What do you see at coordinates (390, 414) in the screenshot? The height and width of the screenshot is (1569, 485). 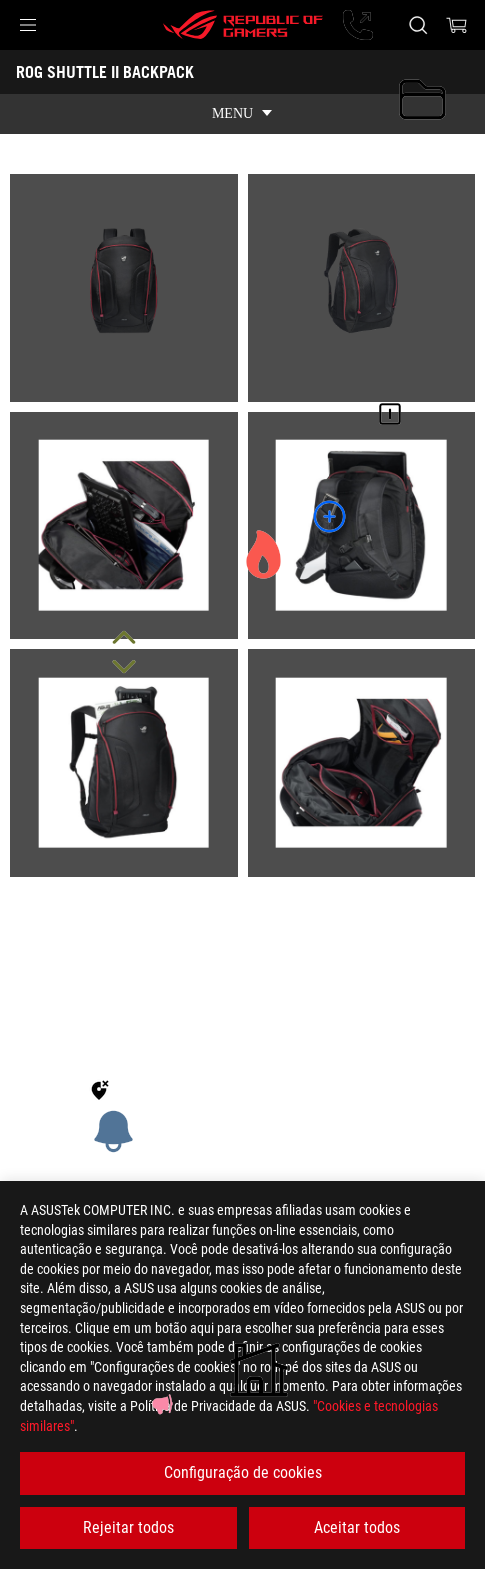 I see `access information or details` at bounding box center [390, 414].